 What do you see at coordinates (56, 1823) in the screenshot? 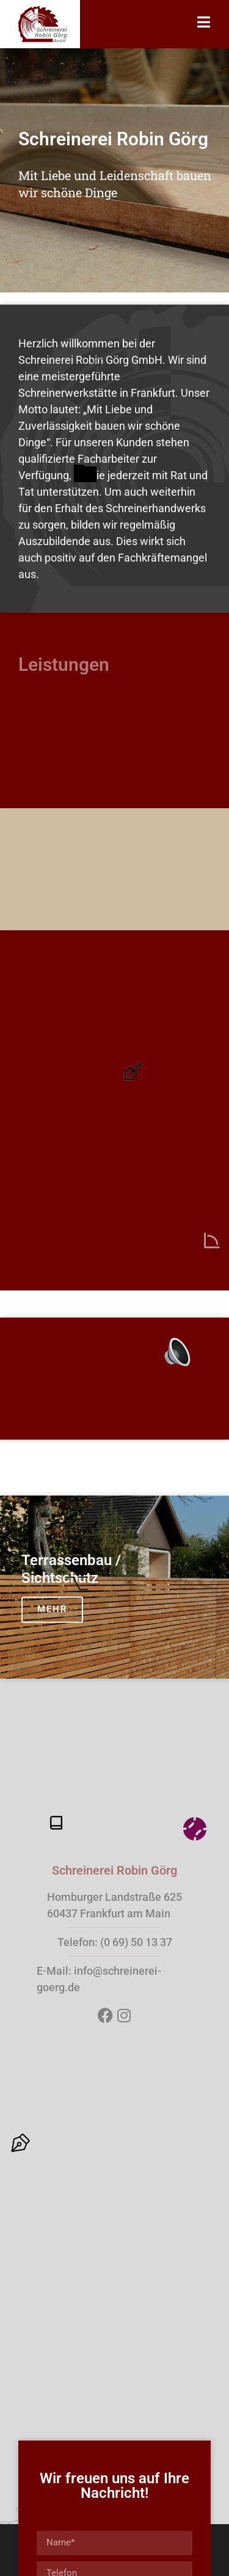
I see `open reading or library section` at bounding box center [56, 1823].